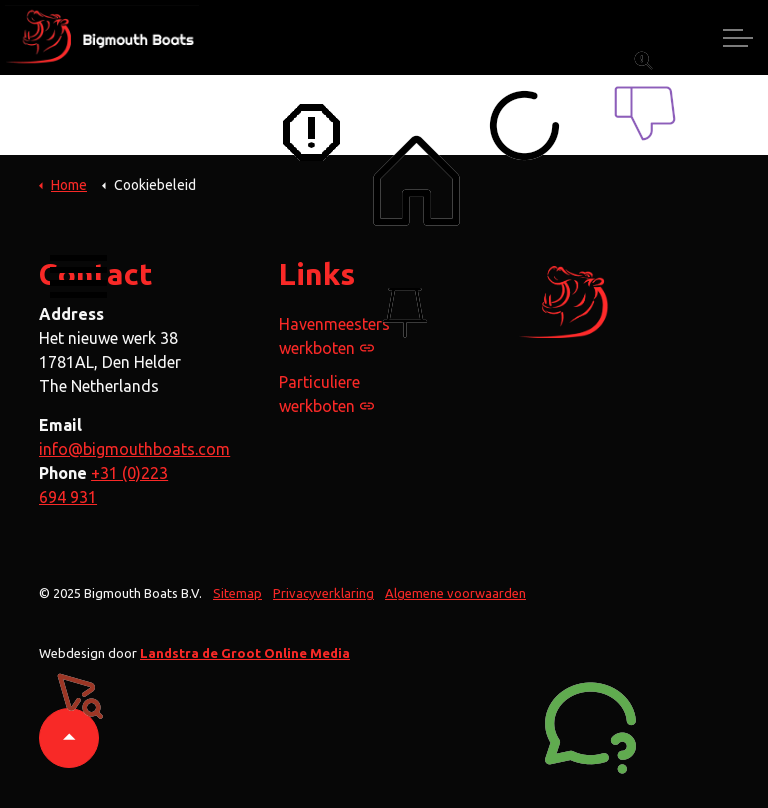 The width and height of the screenshot is (768, 808). I want to click on open navigation menu, so click(78, 276).